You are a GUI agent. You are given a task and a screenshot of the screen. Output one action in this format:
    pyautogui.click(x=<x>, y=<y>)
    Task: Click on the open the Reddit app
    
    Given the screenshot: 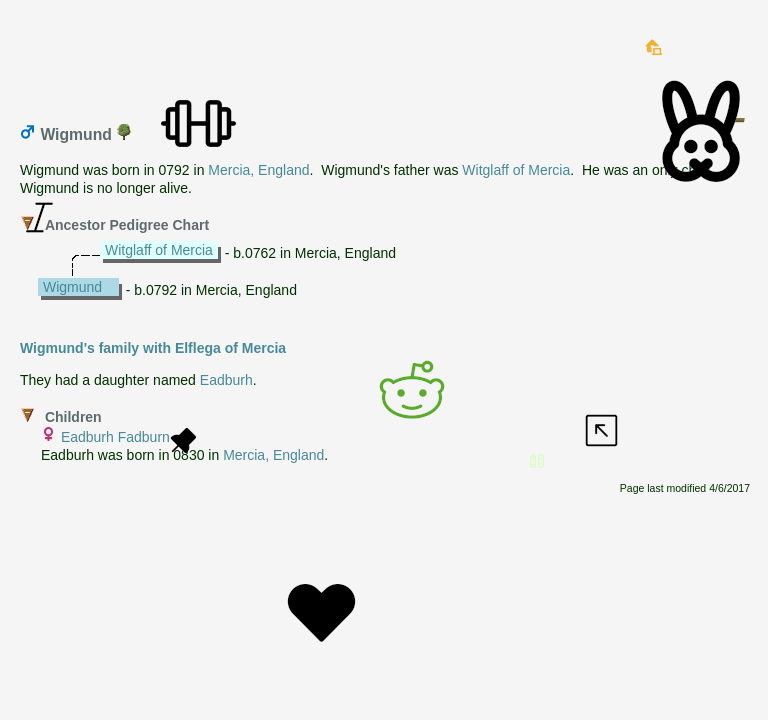 What is the action you would take?
    pyautogui.click(x=412, y=393)
    